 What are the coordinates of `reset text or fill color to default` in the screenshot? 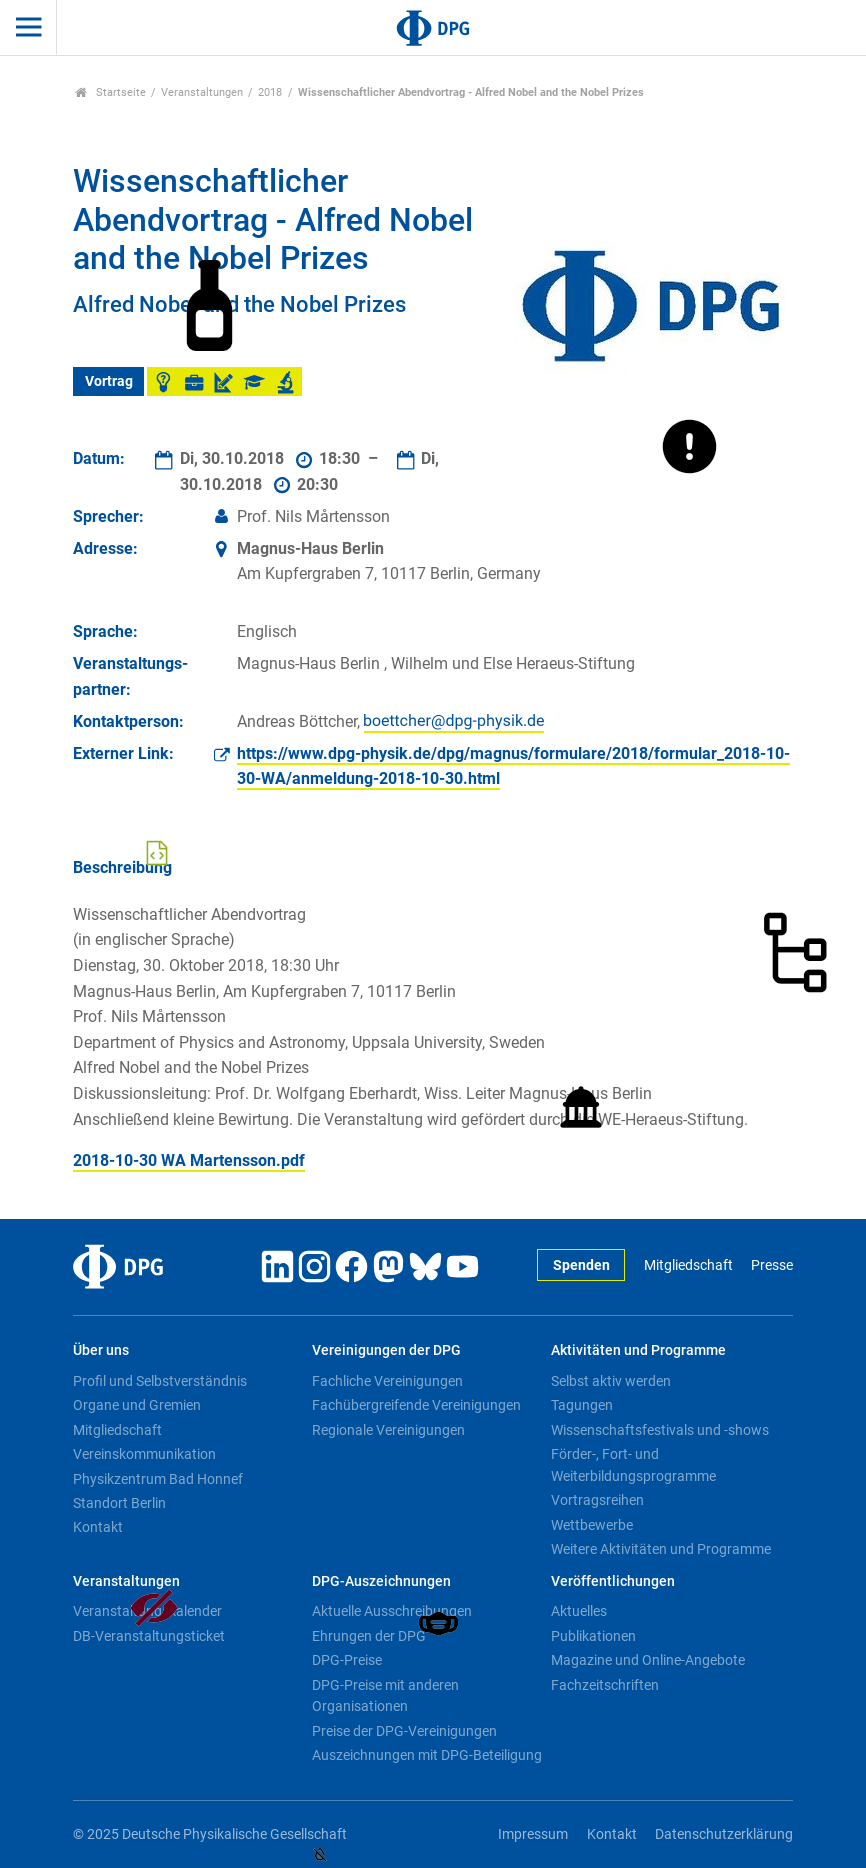 It's located at (320, 1854).